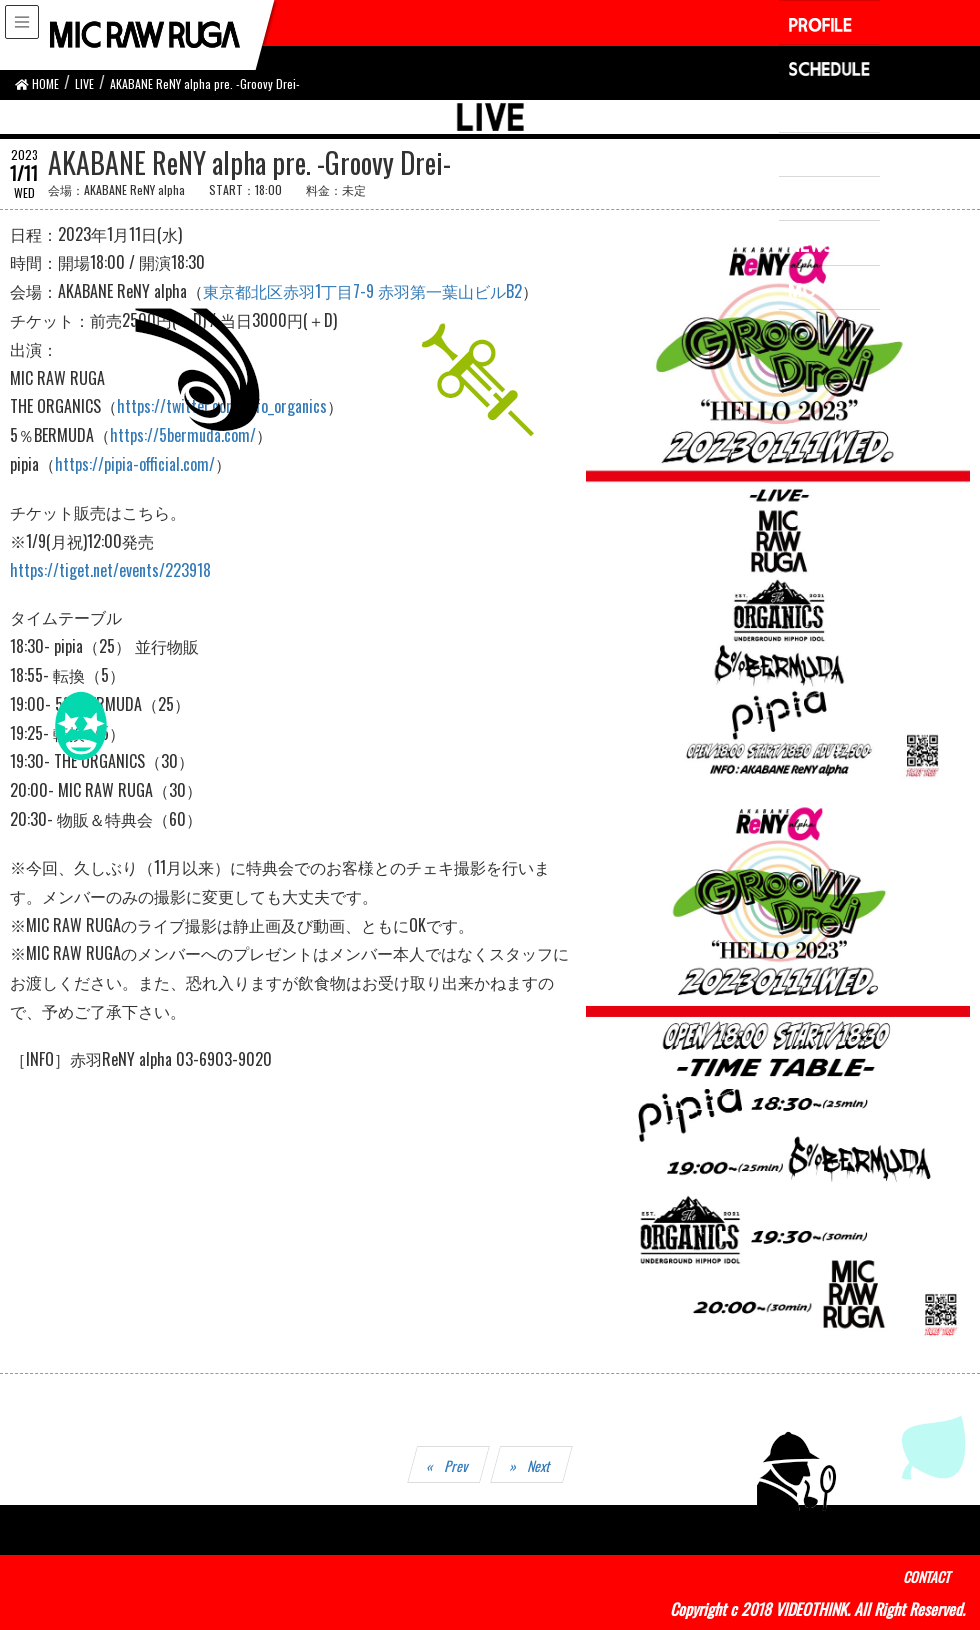 This screenshot has width=980, height=1630. I want to click on access medical or health settings, so click(477, 379).